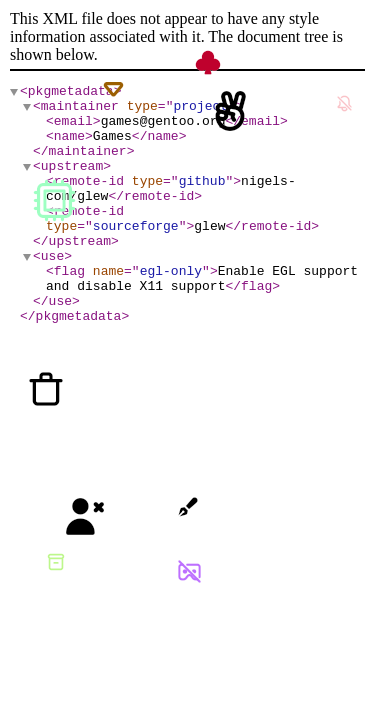 This screenshot has height=720, width=375. What do you see at coordinates (188, 507) in the screenshot?
I see `compose or write new content` at bounding box center [188, 507].